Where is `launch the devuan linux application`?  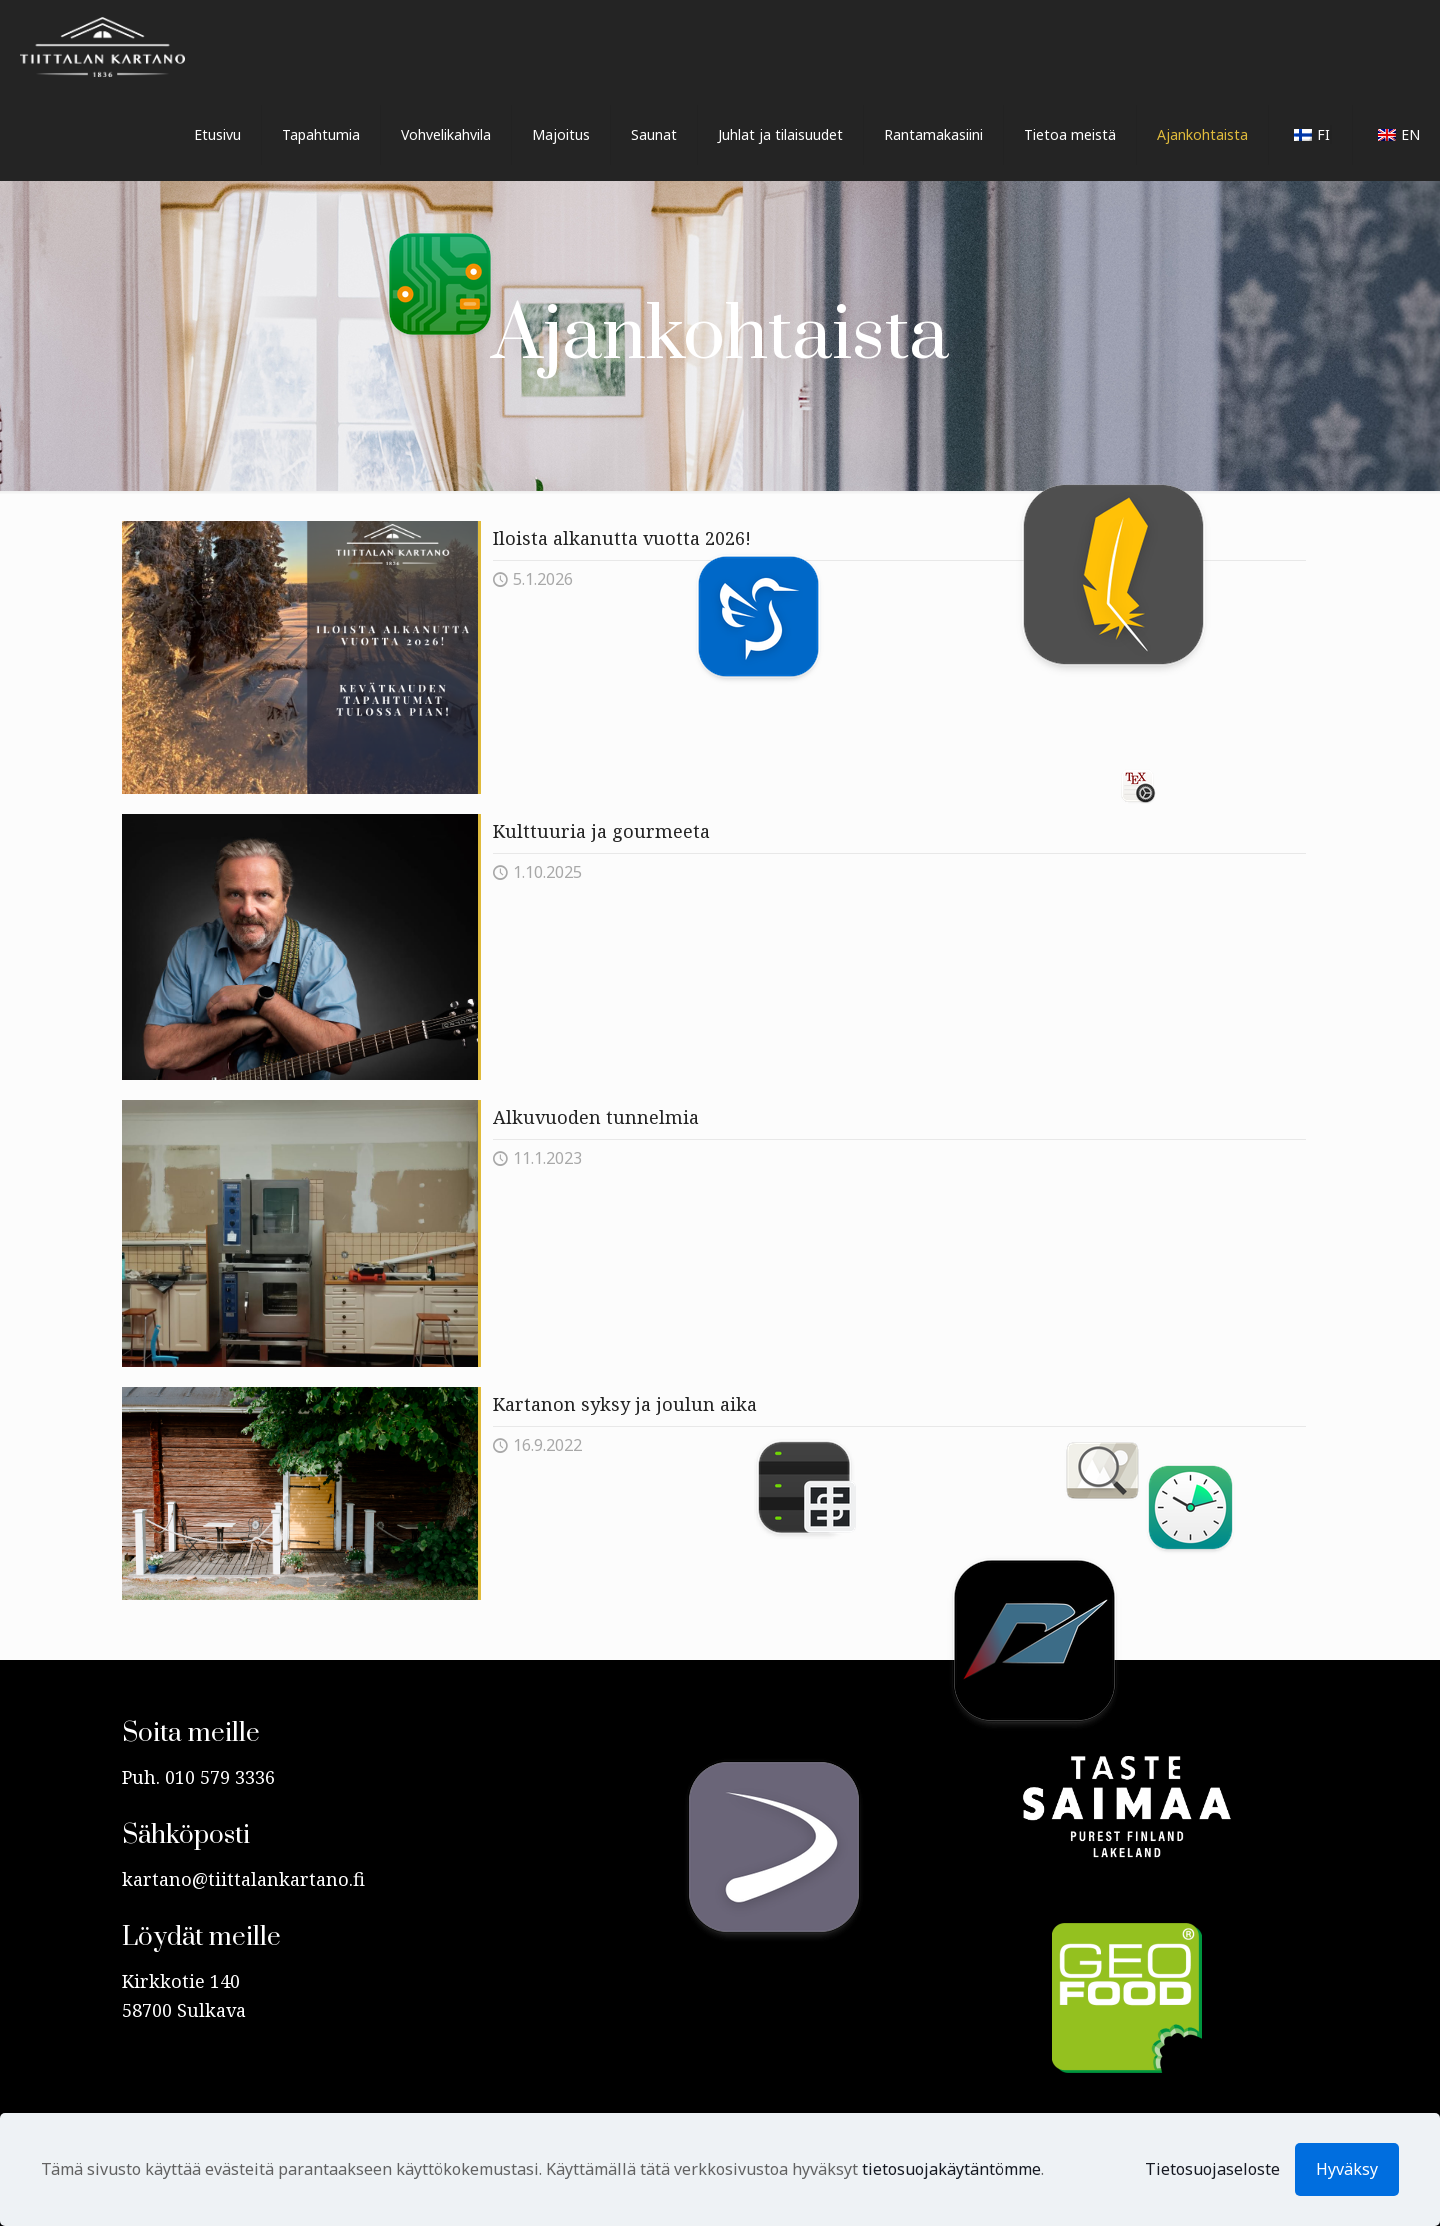 launch the devuan linux application is located at coordinates (774, 1847).